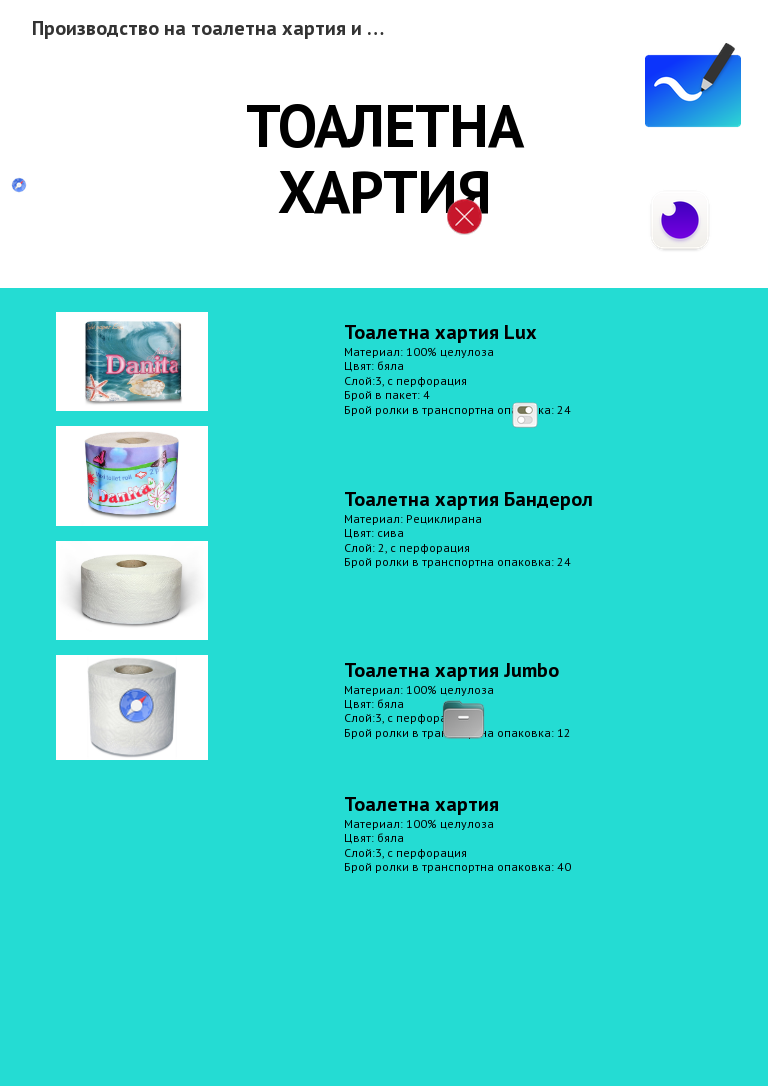 The width and height of the screenshot is (768, 1086). I want to click on indicates a file or content that cannot be read or accessed, so click(464, 216).